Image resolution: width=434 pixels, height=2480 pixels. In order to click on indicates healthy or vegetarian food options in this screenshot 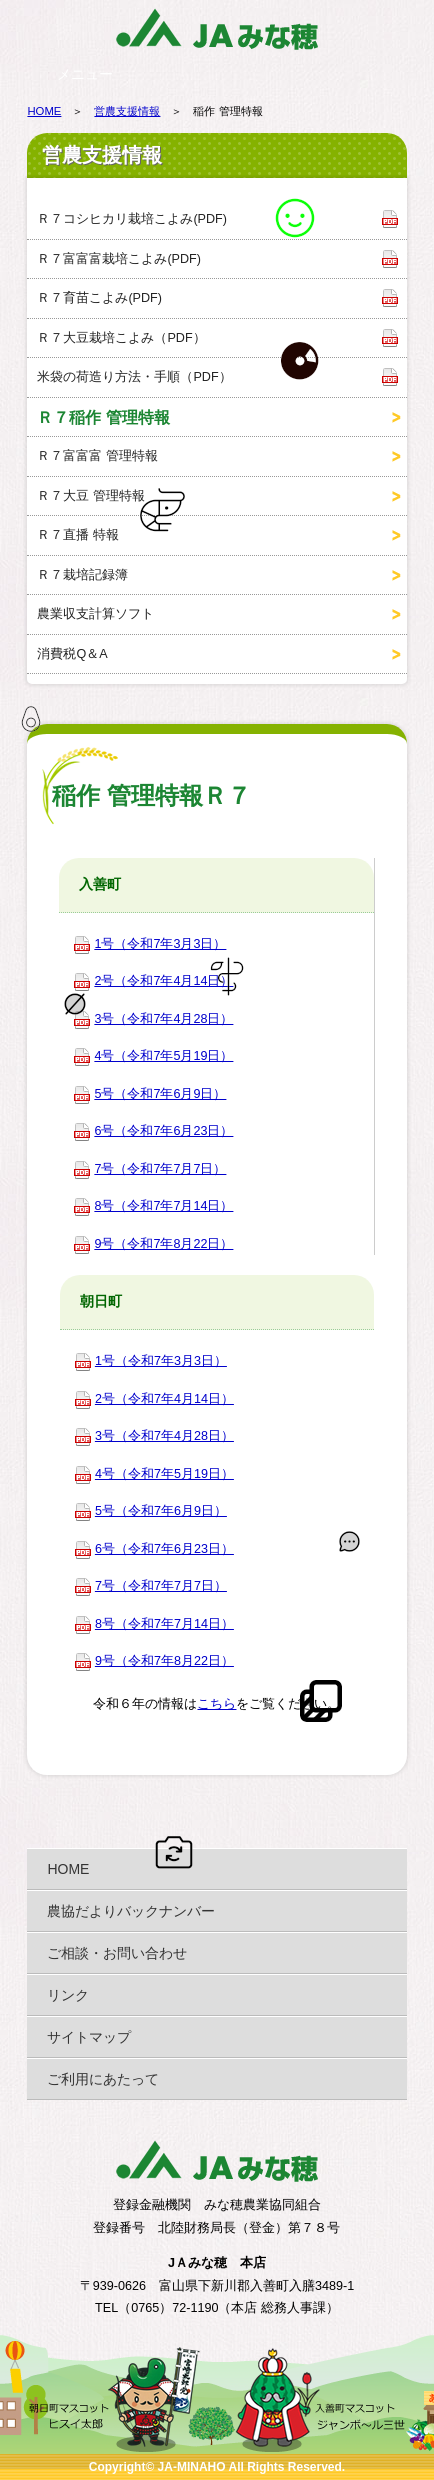, I will do `click(31, 719)`.